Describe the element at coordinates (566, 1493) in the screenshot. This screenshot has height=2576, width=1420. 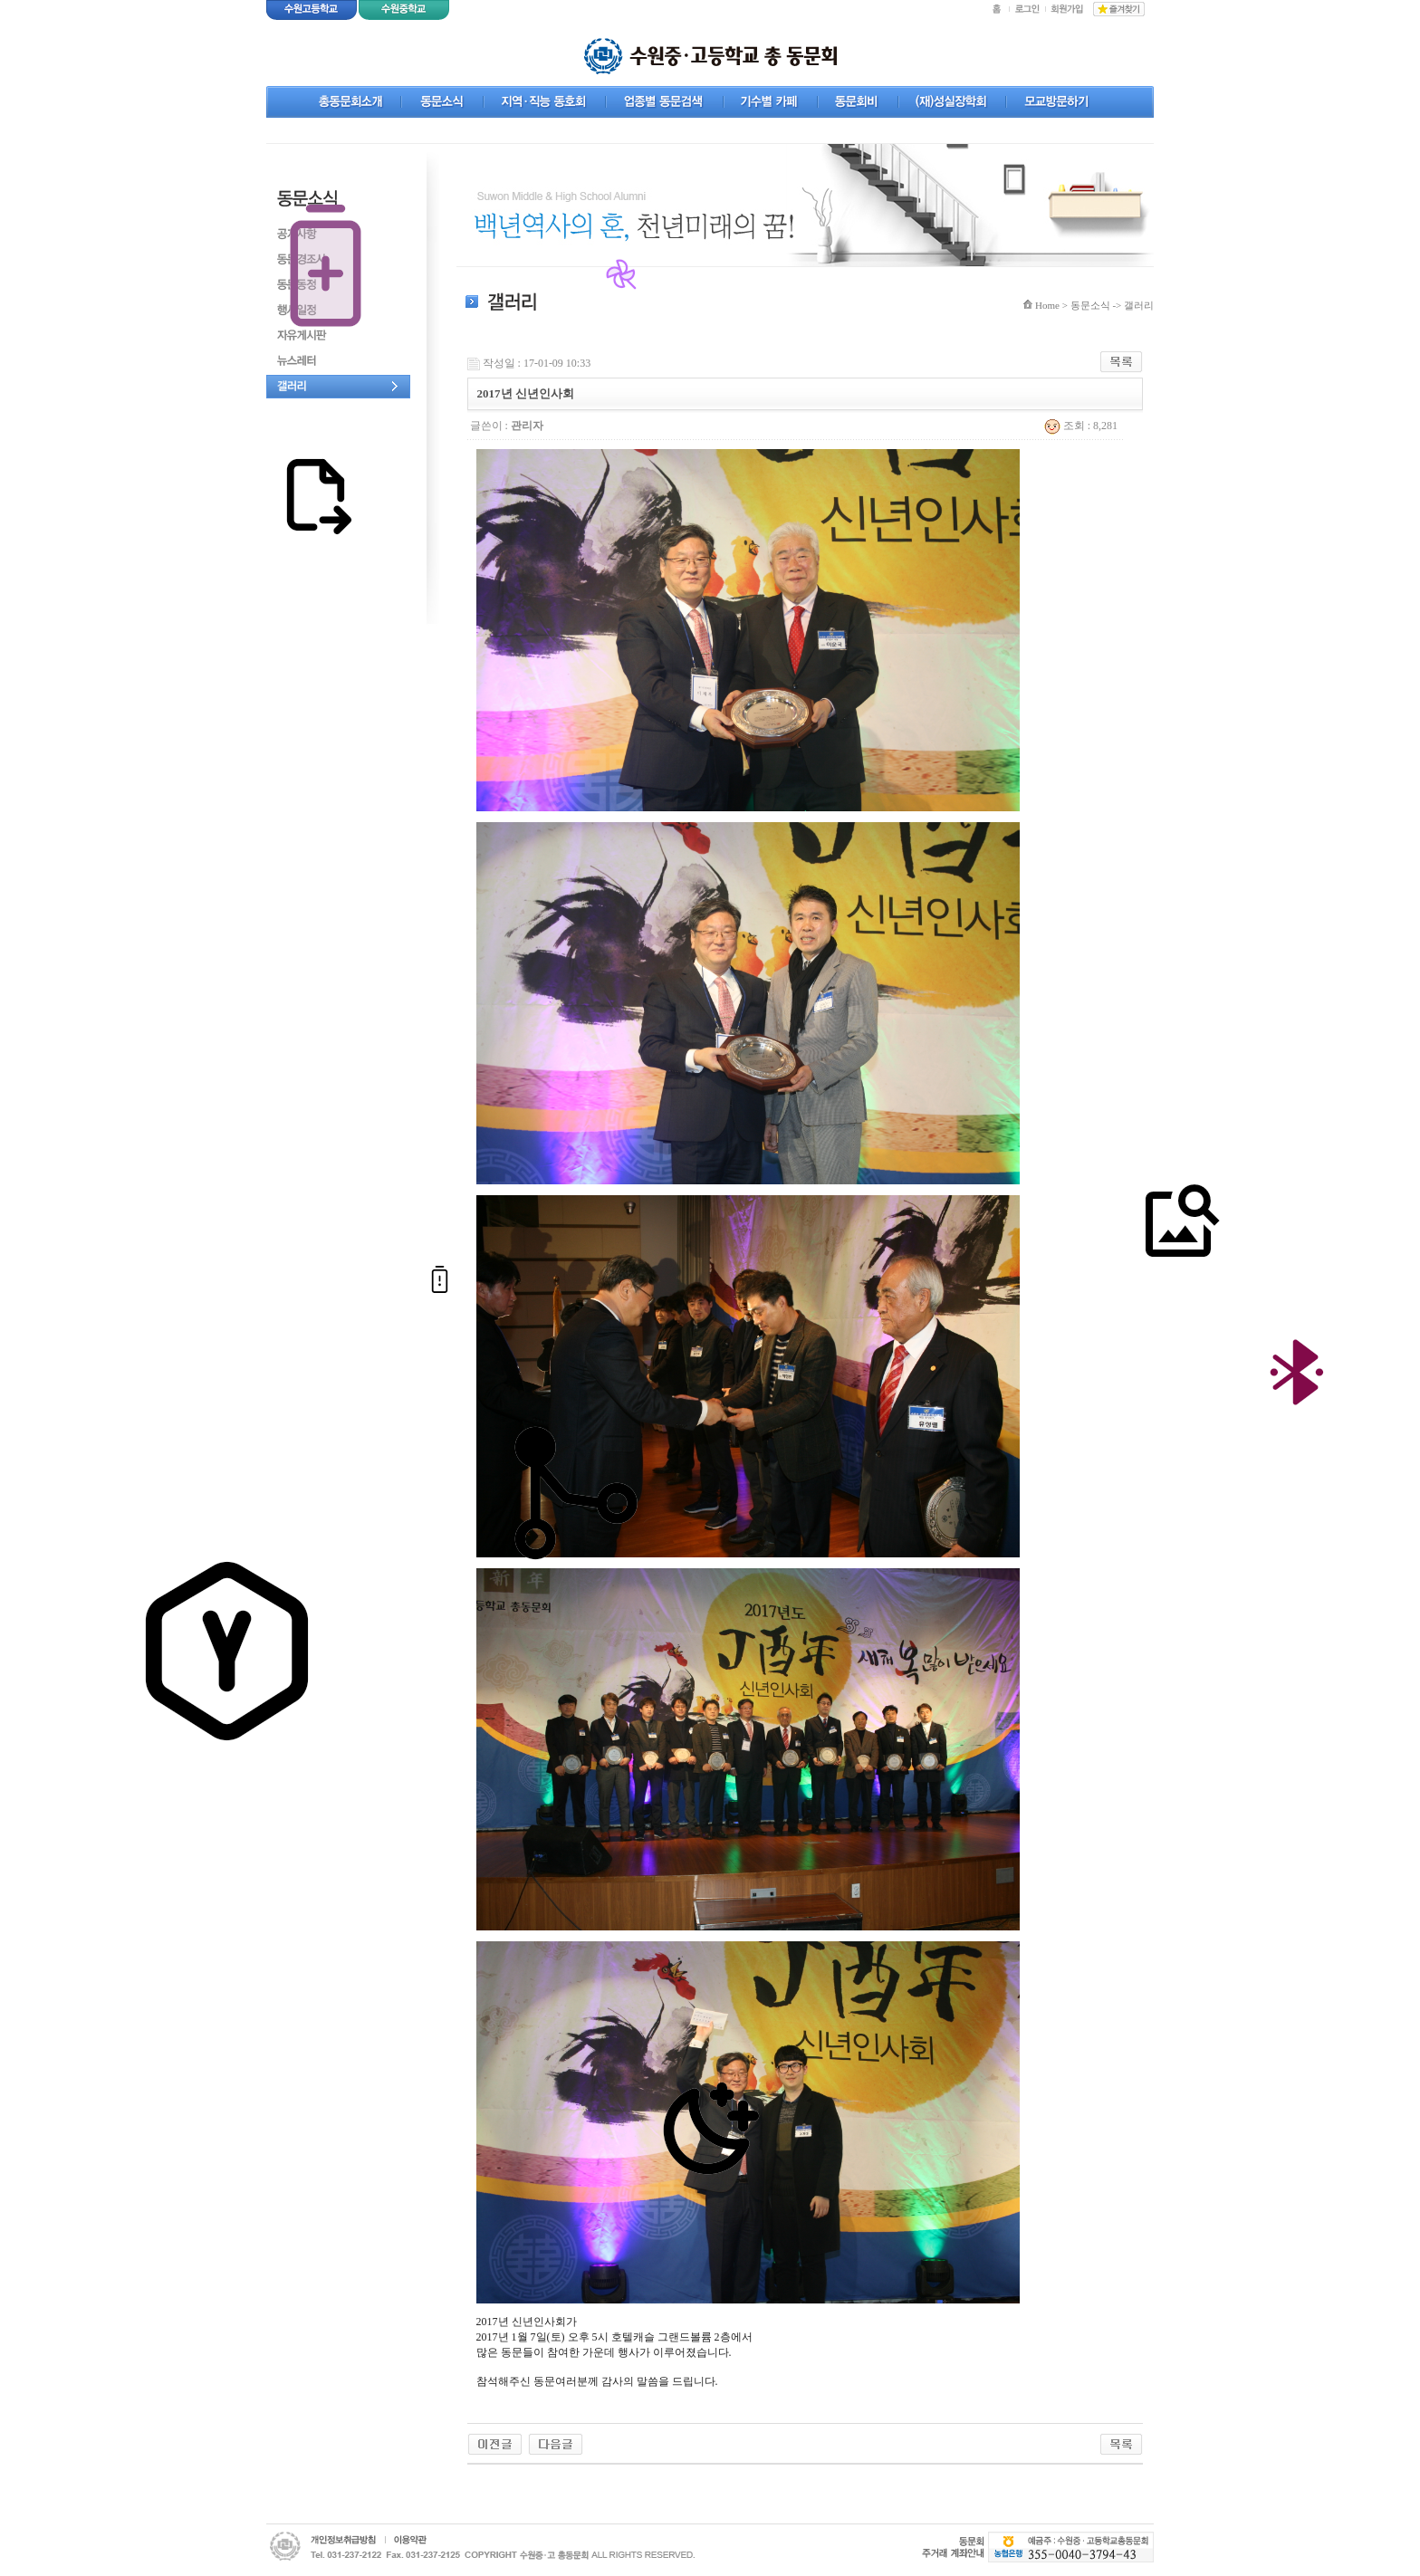
I see `merge branches in version control` at that location.